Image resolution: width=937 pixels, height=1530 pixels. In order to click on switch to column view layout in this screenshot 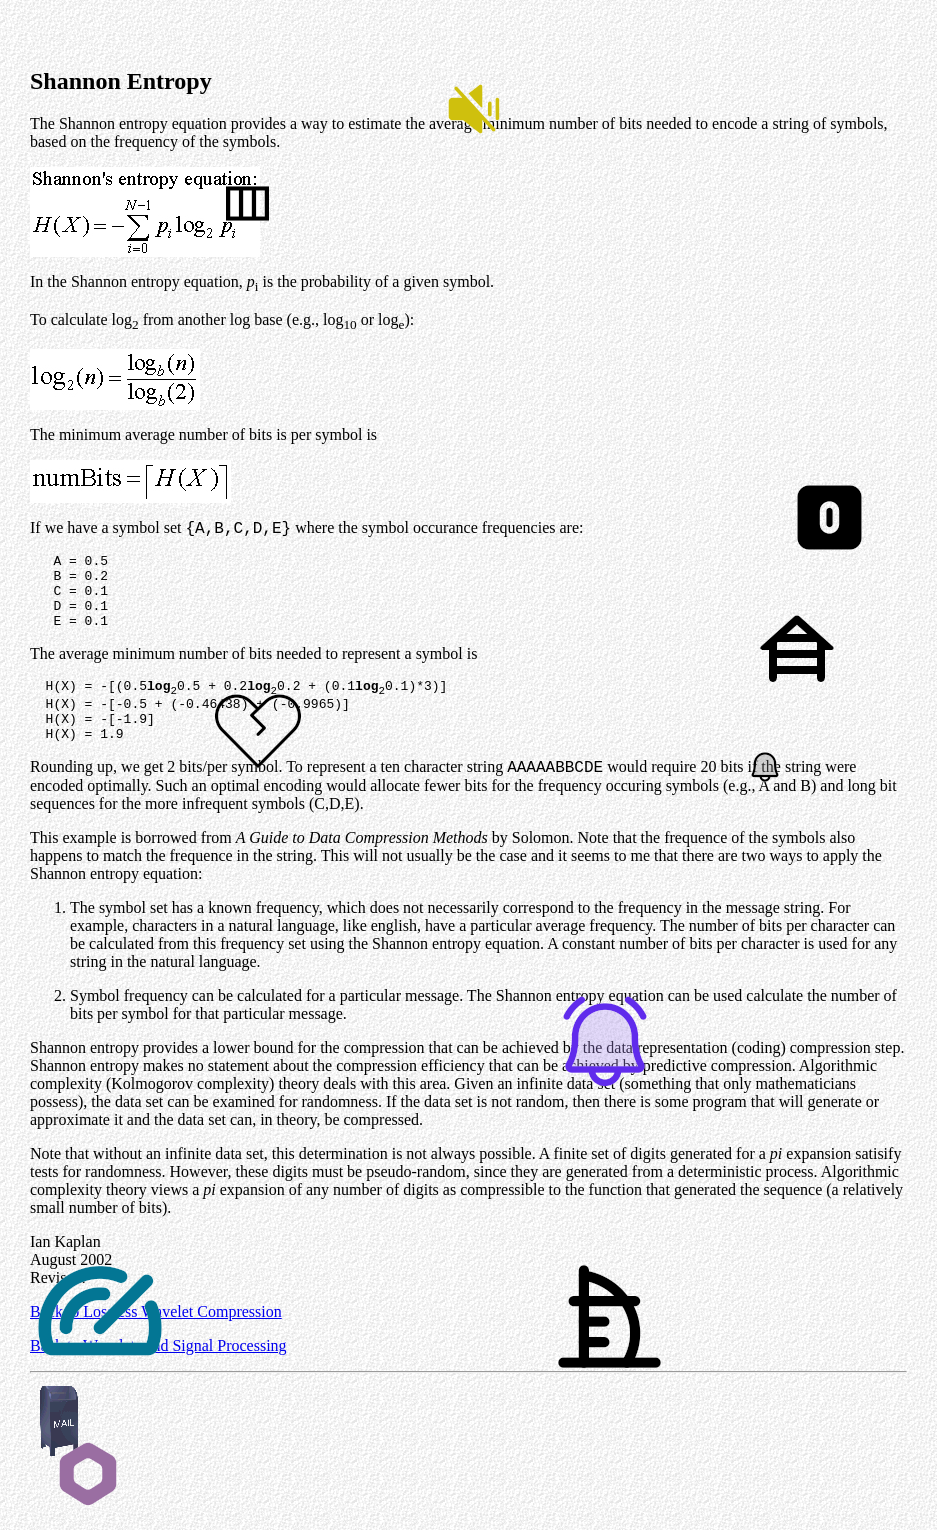, I will do `click(247, 203)`.